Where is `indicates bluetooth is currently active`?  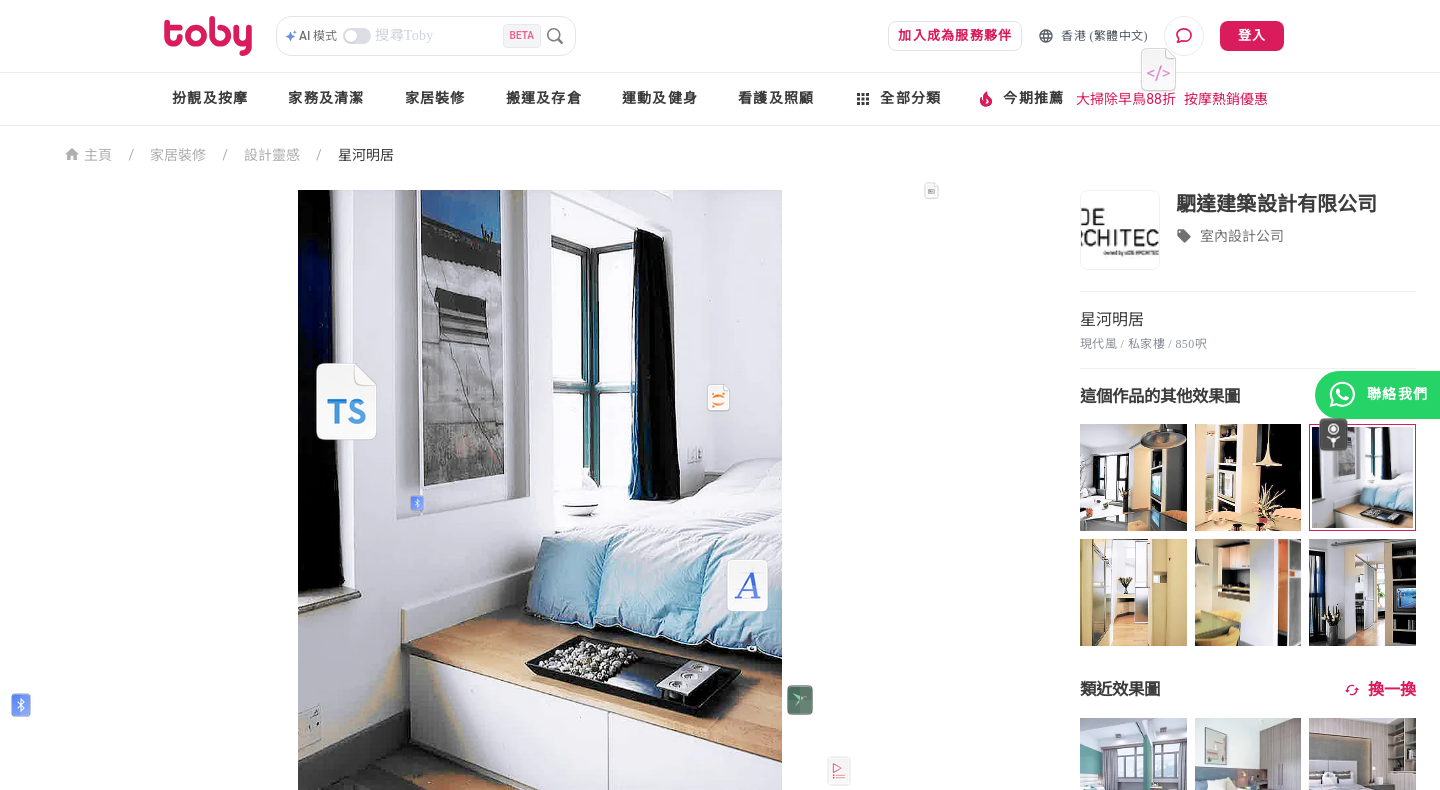
indicates bluetooth is currently active is located at coordinates (21, 705).